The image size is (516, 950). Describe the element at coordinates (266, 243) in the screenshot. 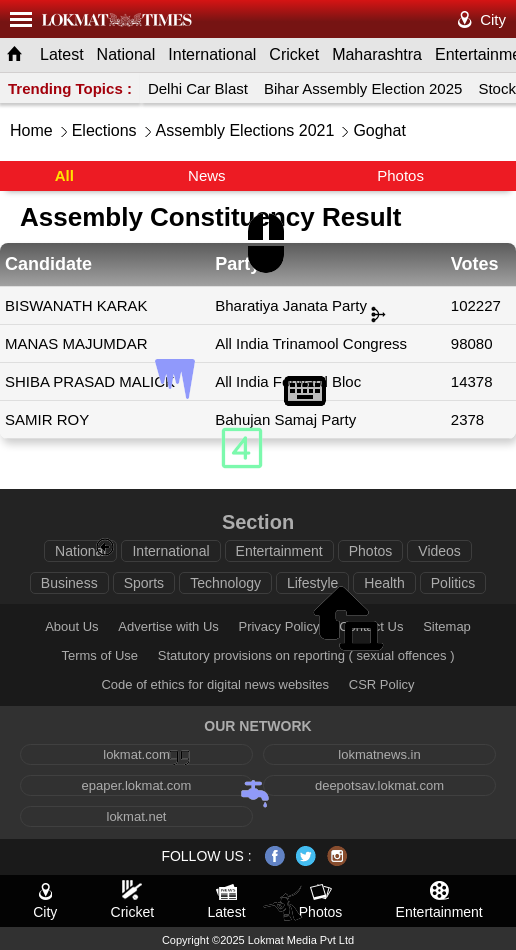

I see `indicates mouse input is available or required` at that location.